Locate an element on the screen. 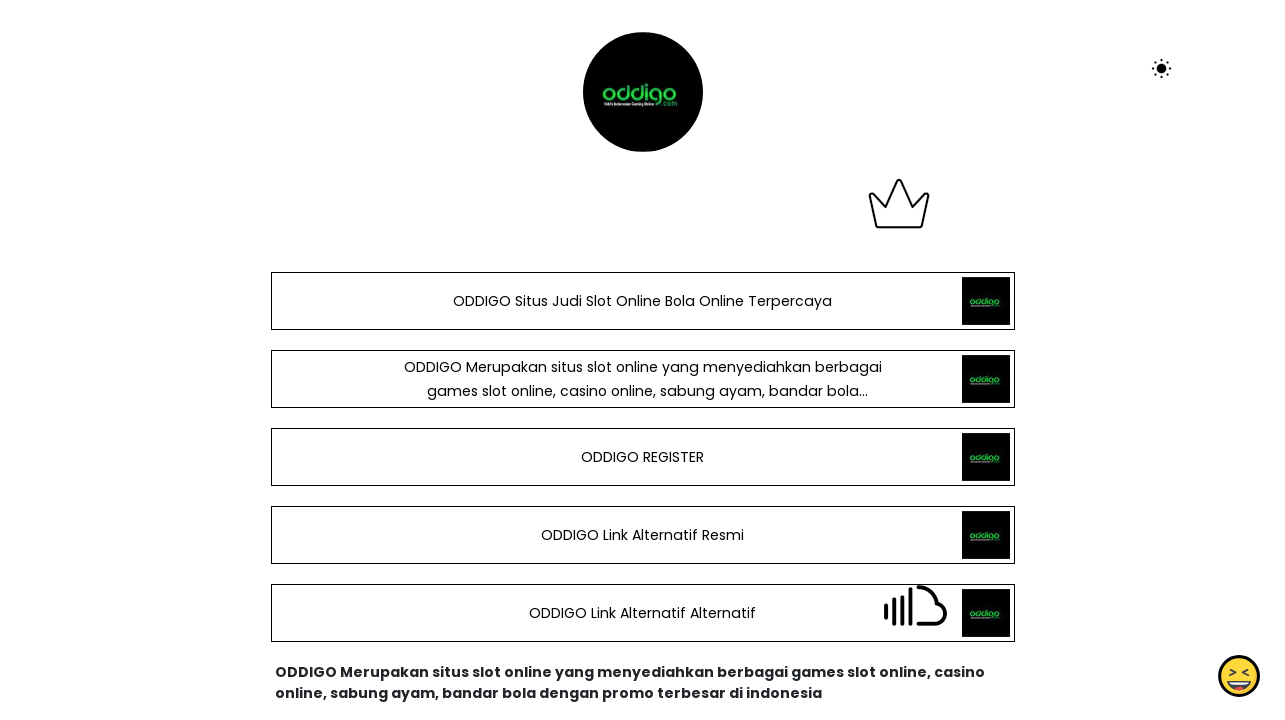 The image size is (1285, 720). indicates premium or pro membership status is located at coordinates (899, 207).